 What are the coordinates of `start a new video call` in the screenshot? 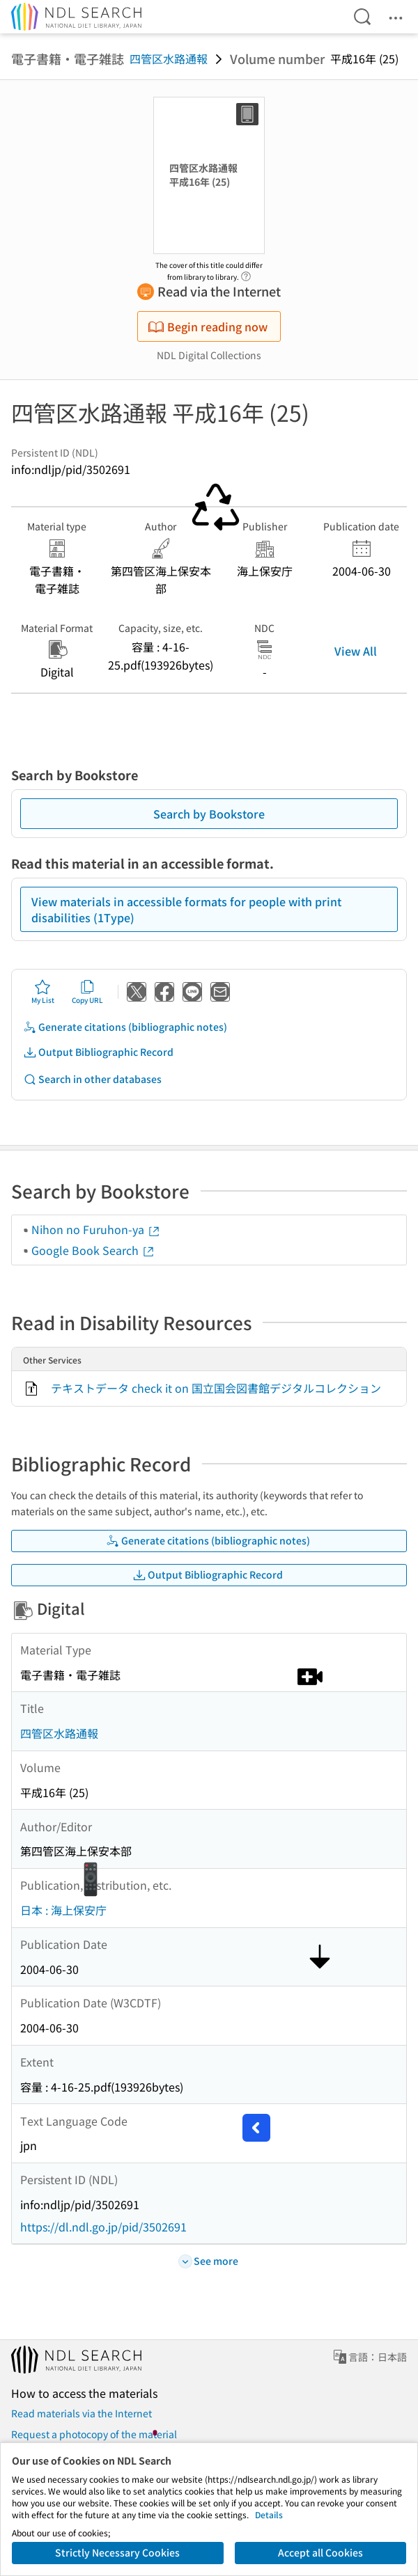 It's located at (310, 1677).